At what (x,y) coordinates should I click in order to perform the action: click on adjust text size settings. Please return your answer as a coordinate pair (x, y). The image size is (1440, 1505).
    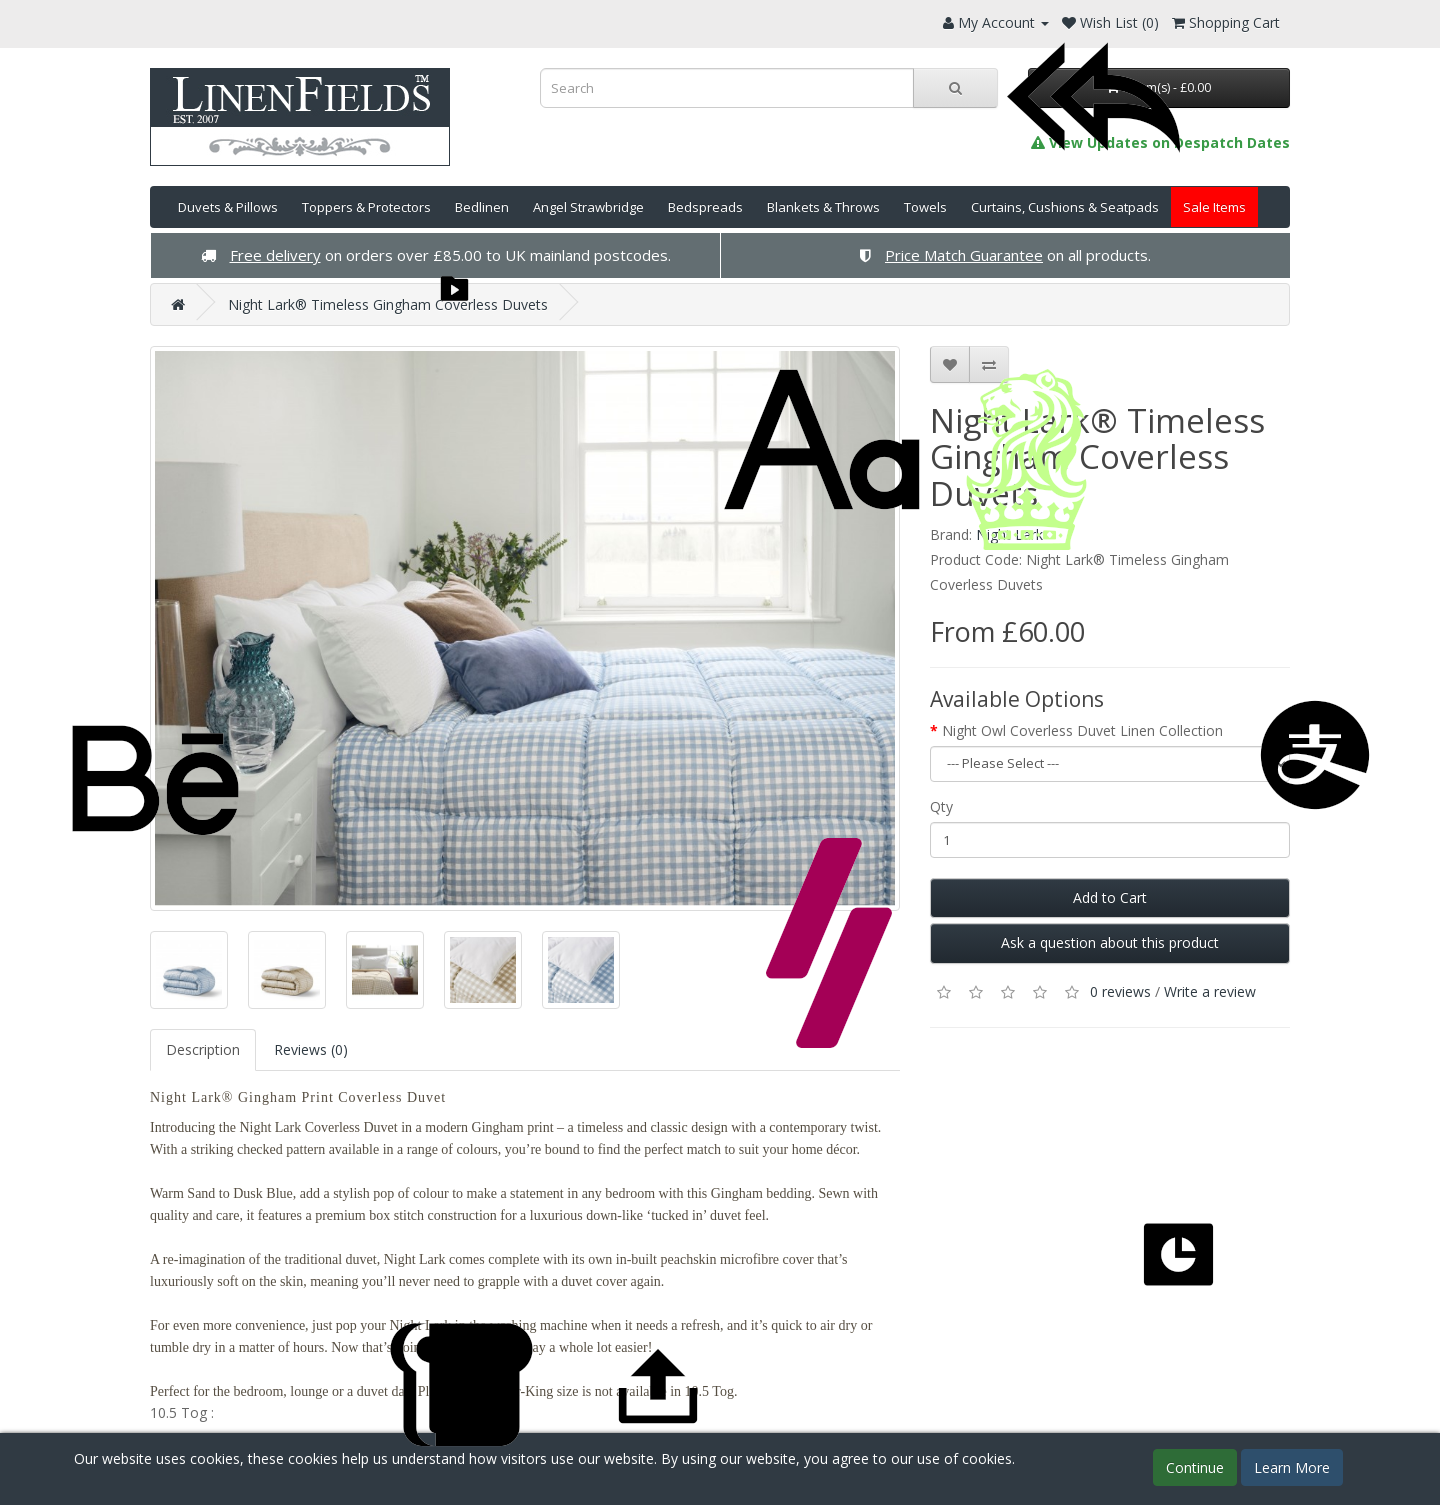
    Looking at the image, I should click on (823, 439).